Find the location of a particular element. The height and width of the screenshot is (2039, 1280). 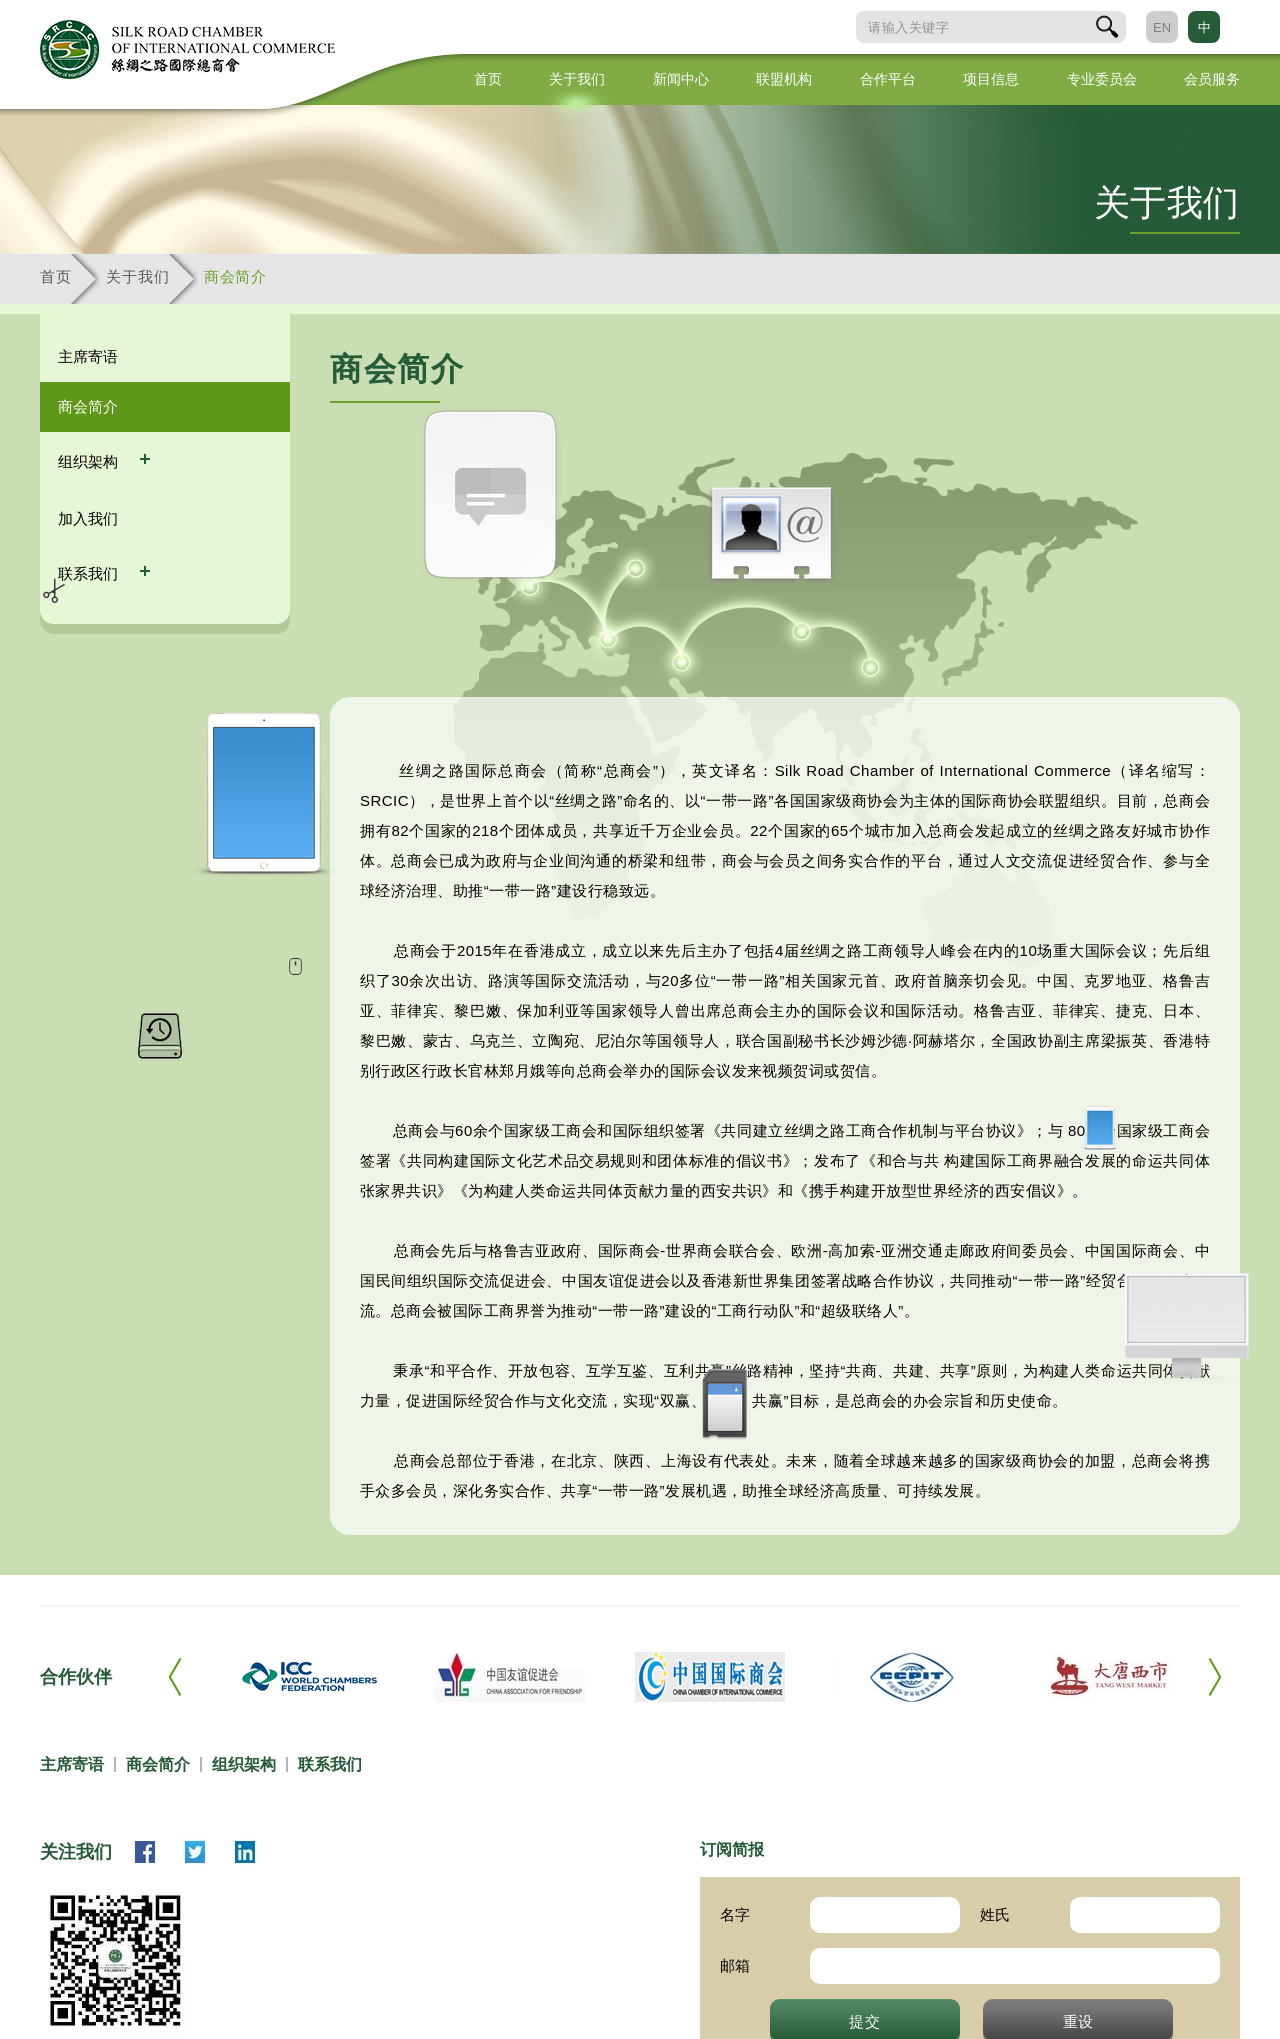

open contacts app is located at coordinates (771, 533).